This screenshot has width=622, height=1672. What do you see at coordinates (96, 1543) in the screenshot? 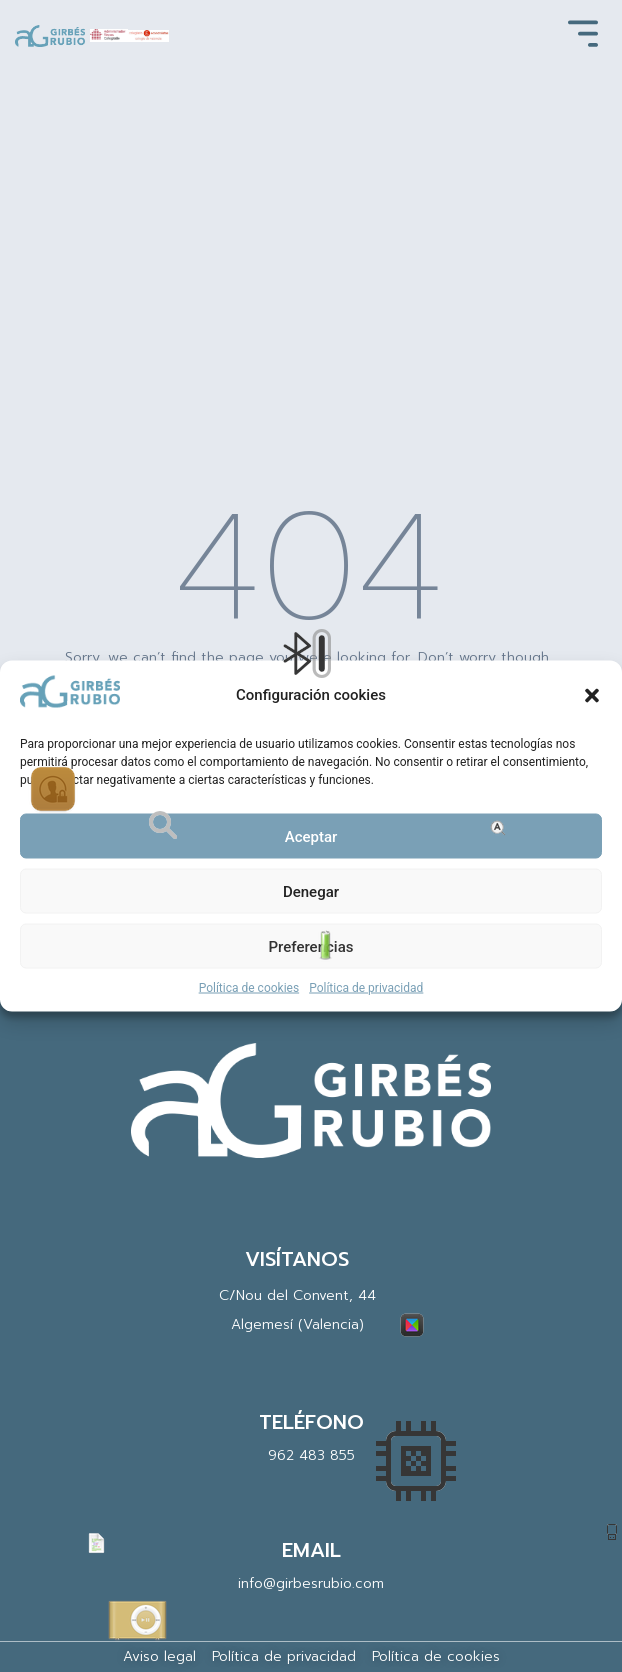
I see `a COBOL source code file` at bounding box center [96, 1543].